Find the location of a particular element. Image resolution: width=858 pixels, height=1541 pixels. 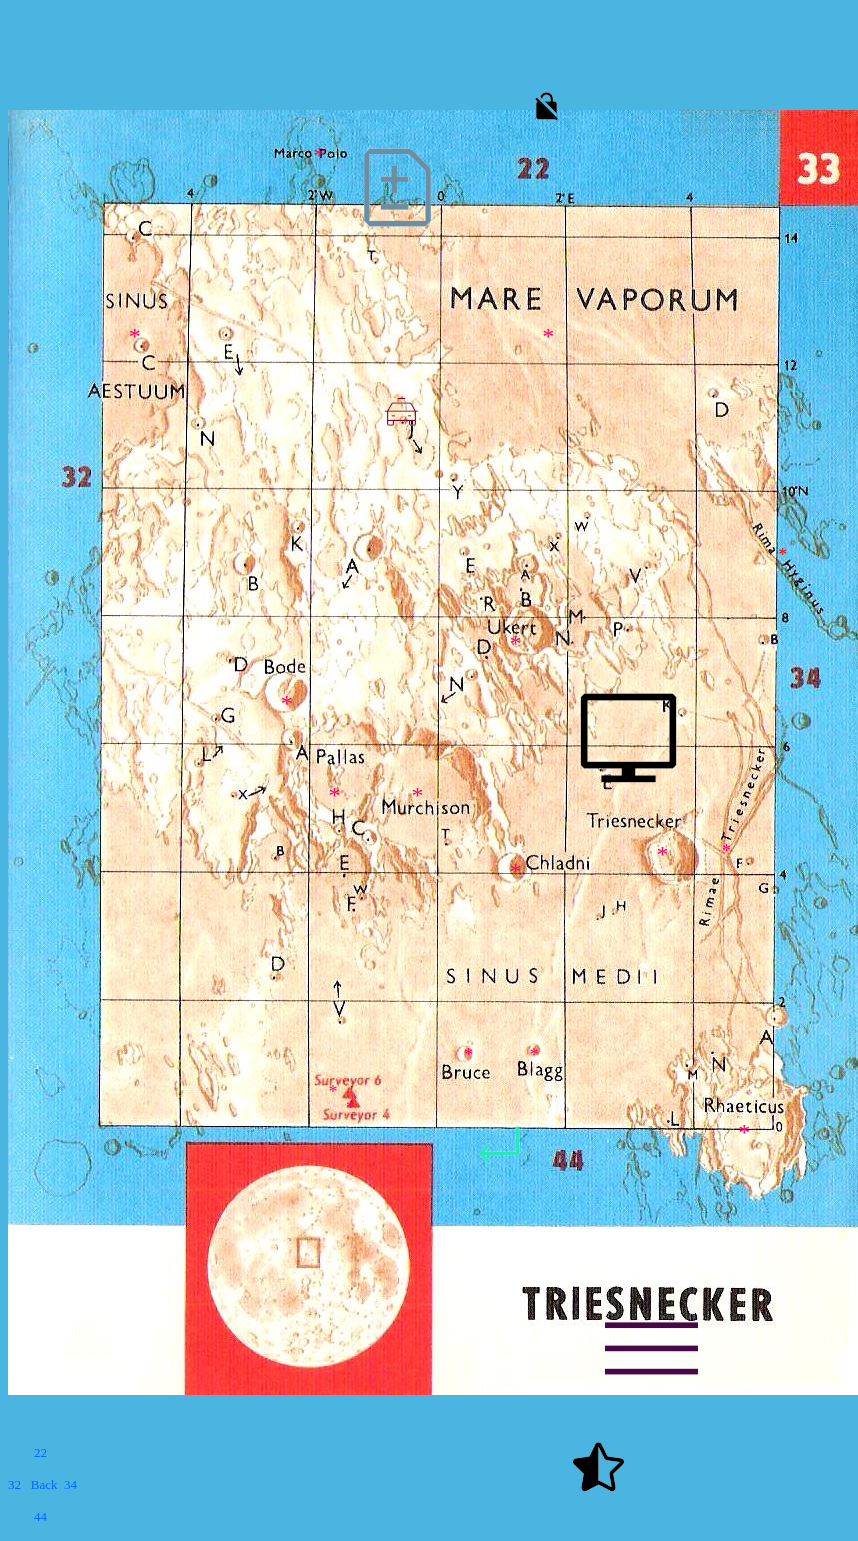

open navigation menu is located at coordinates (651, 1345).